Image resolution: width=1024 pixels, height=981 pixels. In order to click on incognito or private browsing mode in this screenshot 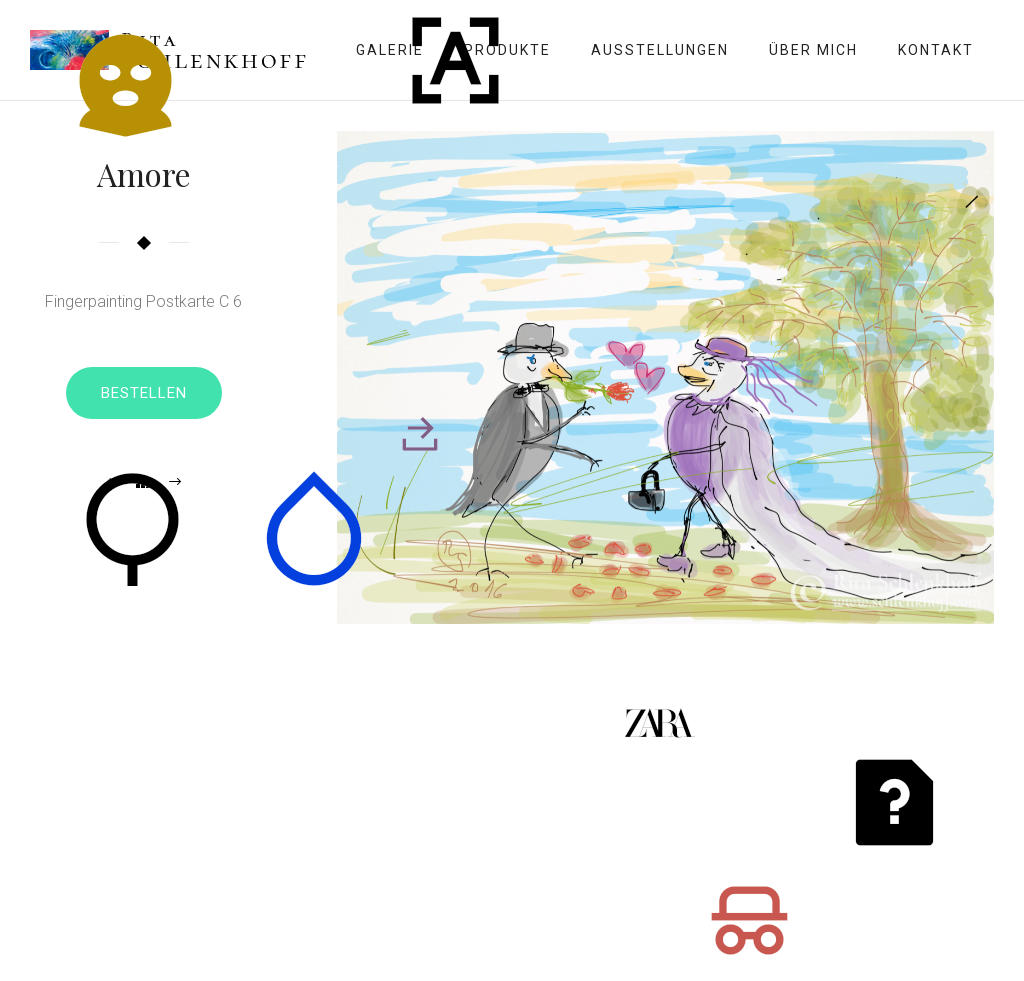, I will do `click(749, 920)`.